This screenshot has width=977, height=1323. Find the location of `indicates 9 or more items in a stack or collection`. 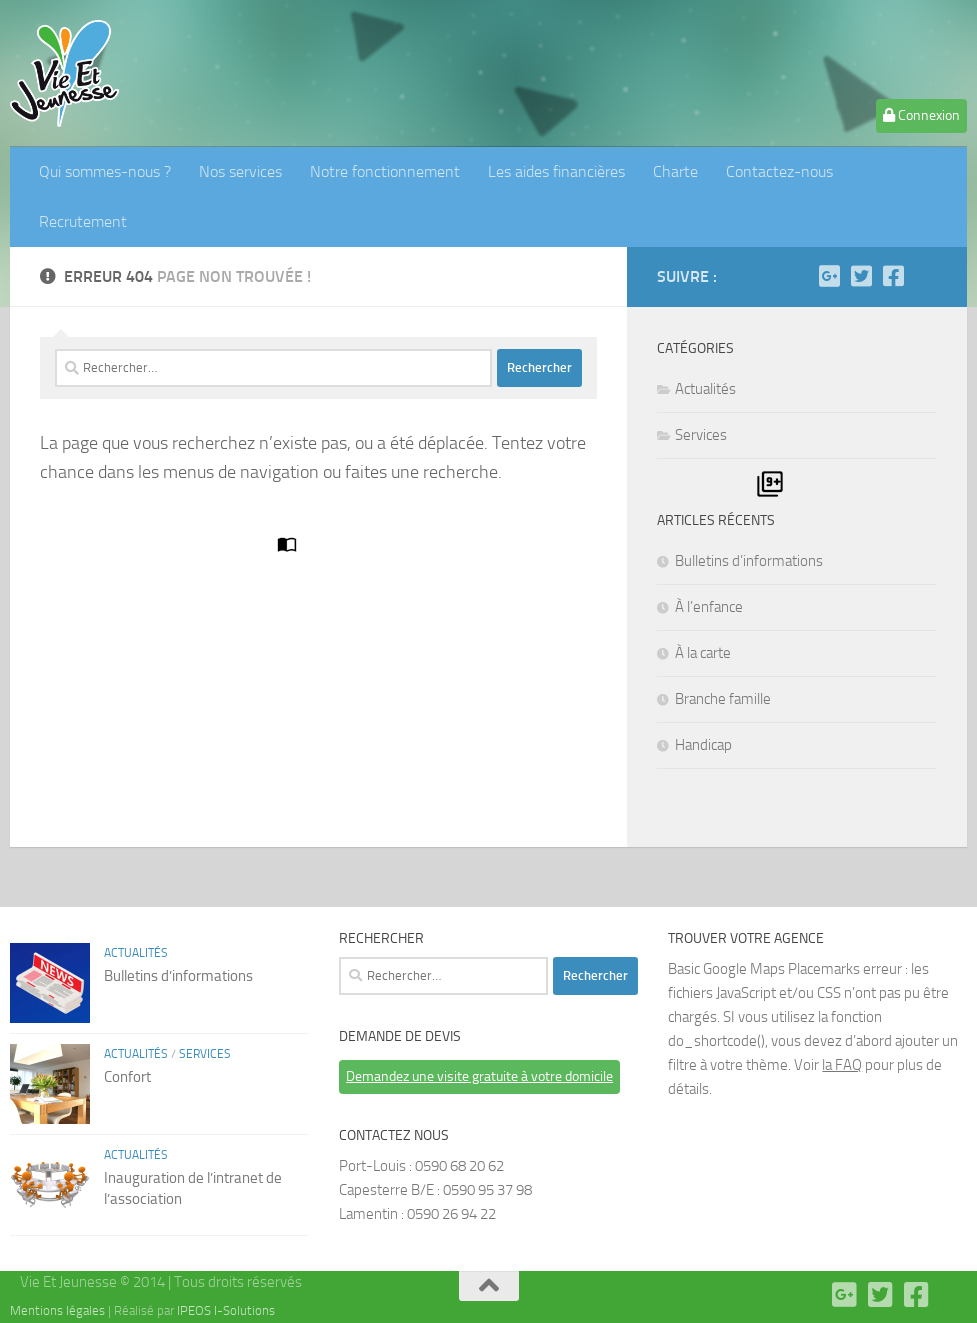

indicates 9 or more items in a stack or collection is located at coordinates (770, 484).